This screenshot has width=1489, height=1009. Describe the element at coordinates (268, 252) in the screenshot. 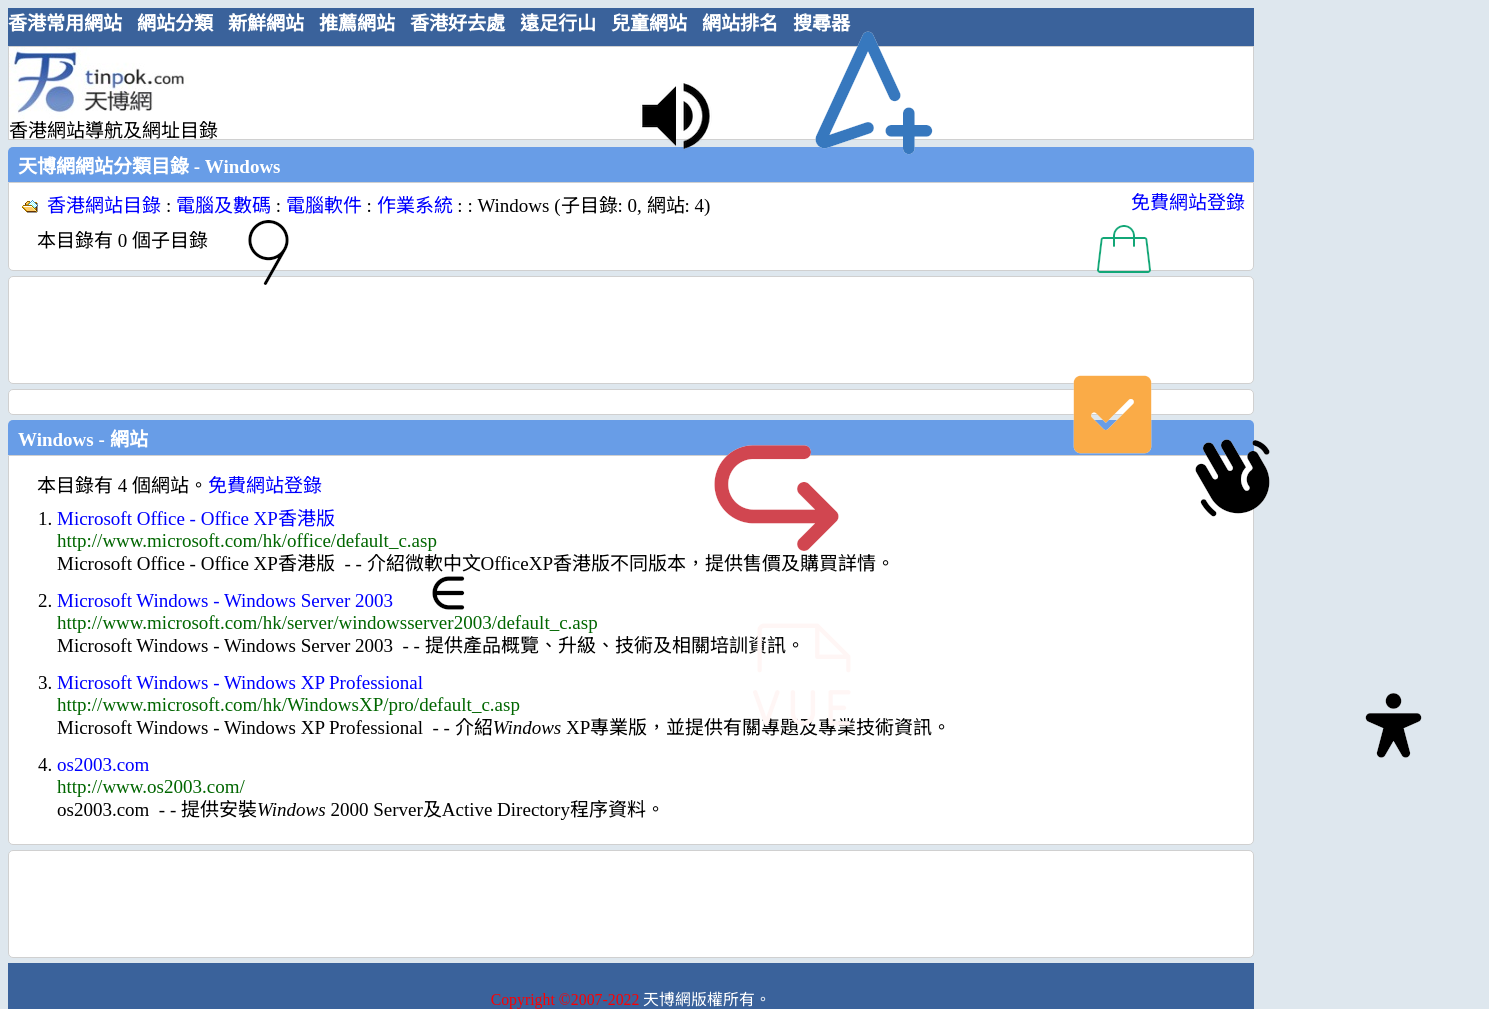

I see `indicates the number nine in a list or sequence` at that location.